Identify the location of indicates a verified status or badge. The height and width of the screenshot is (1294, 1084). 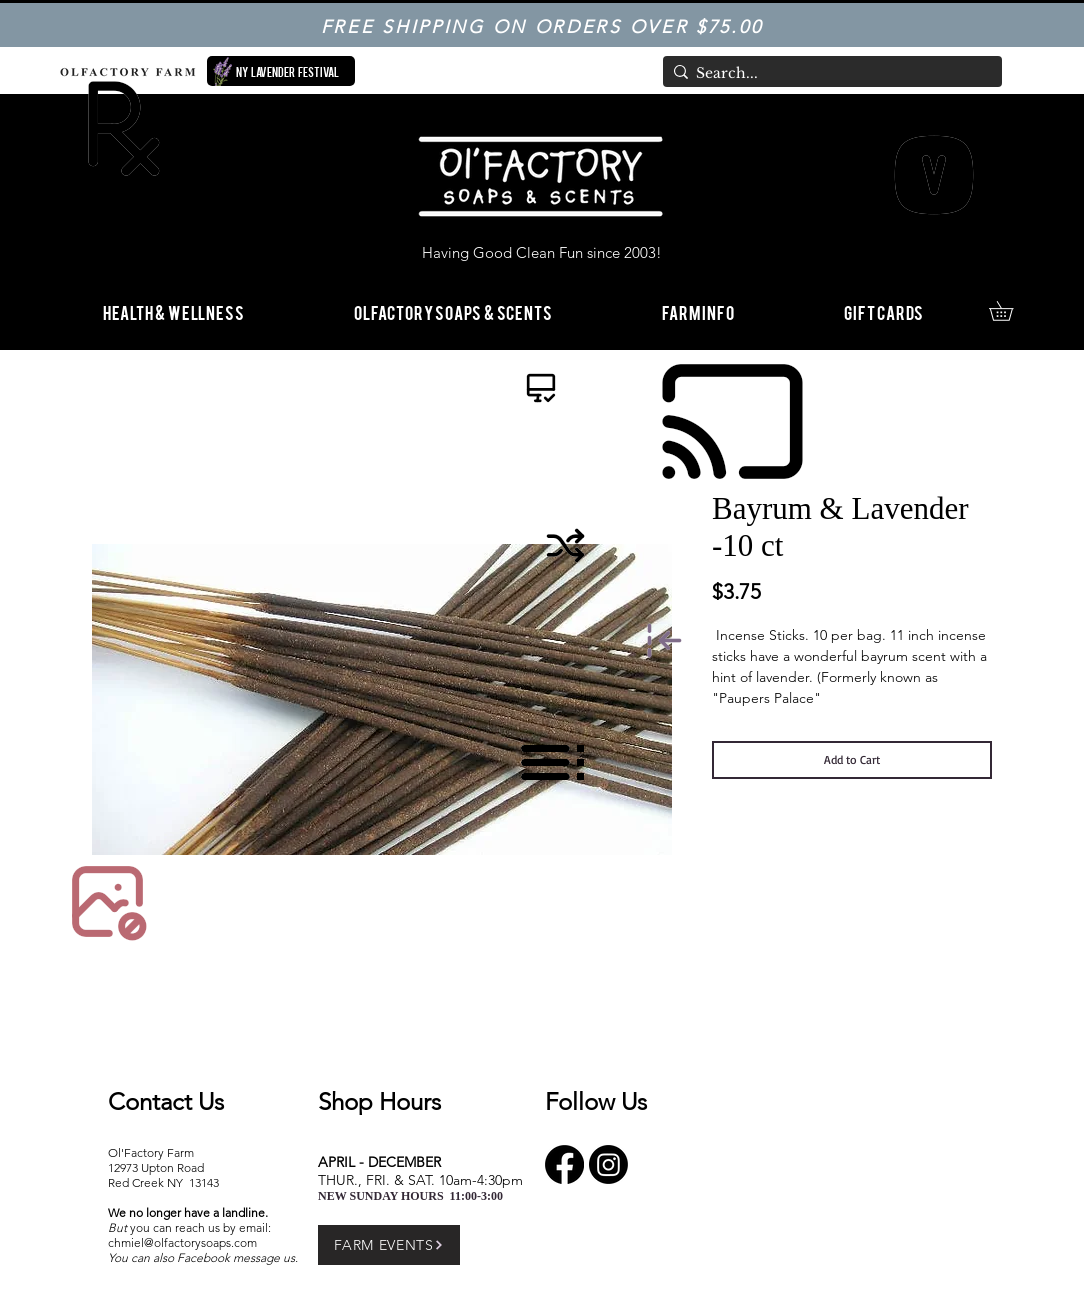
(934, 175).